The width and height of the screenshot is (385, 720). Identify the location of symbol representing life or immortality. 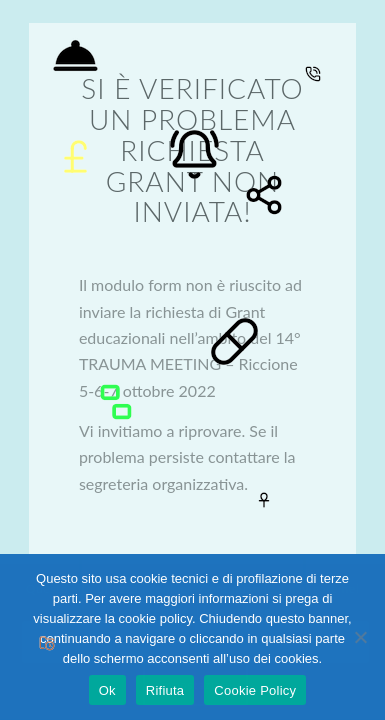
(264, 500).